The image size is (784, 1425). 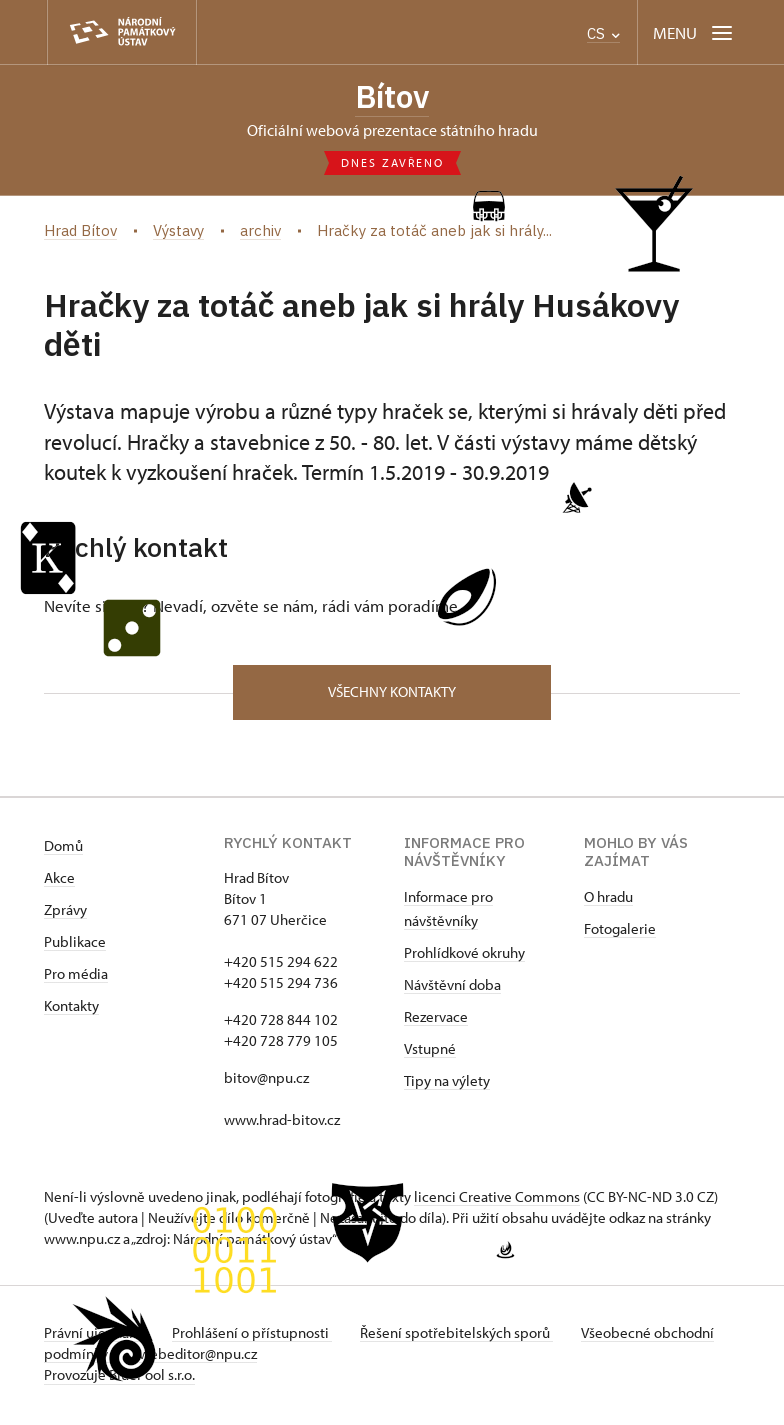 What do you see at coordinates (467, 597) in the screenshot?
I see `select avocado ingredient or topping` at bounding box center [467, 597].